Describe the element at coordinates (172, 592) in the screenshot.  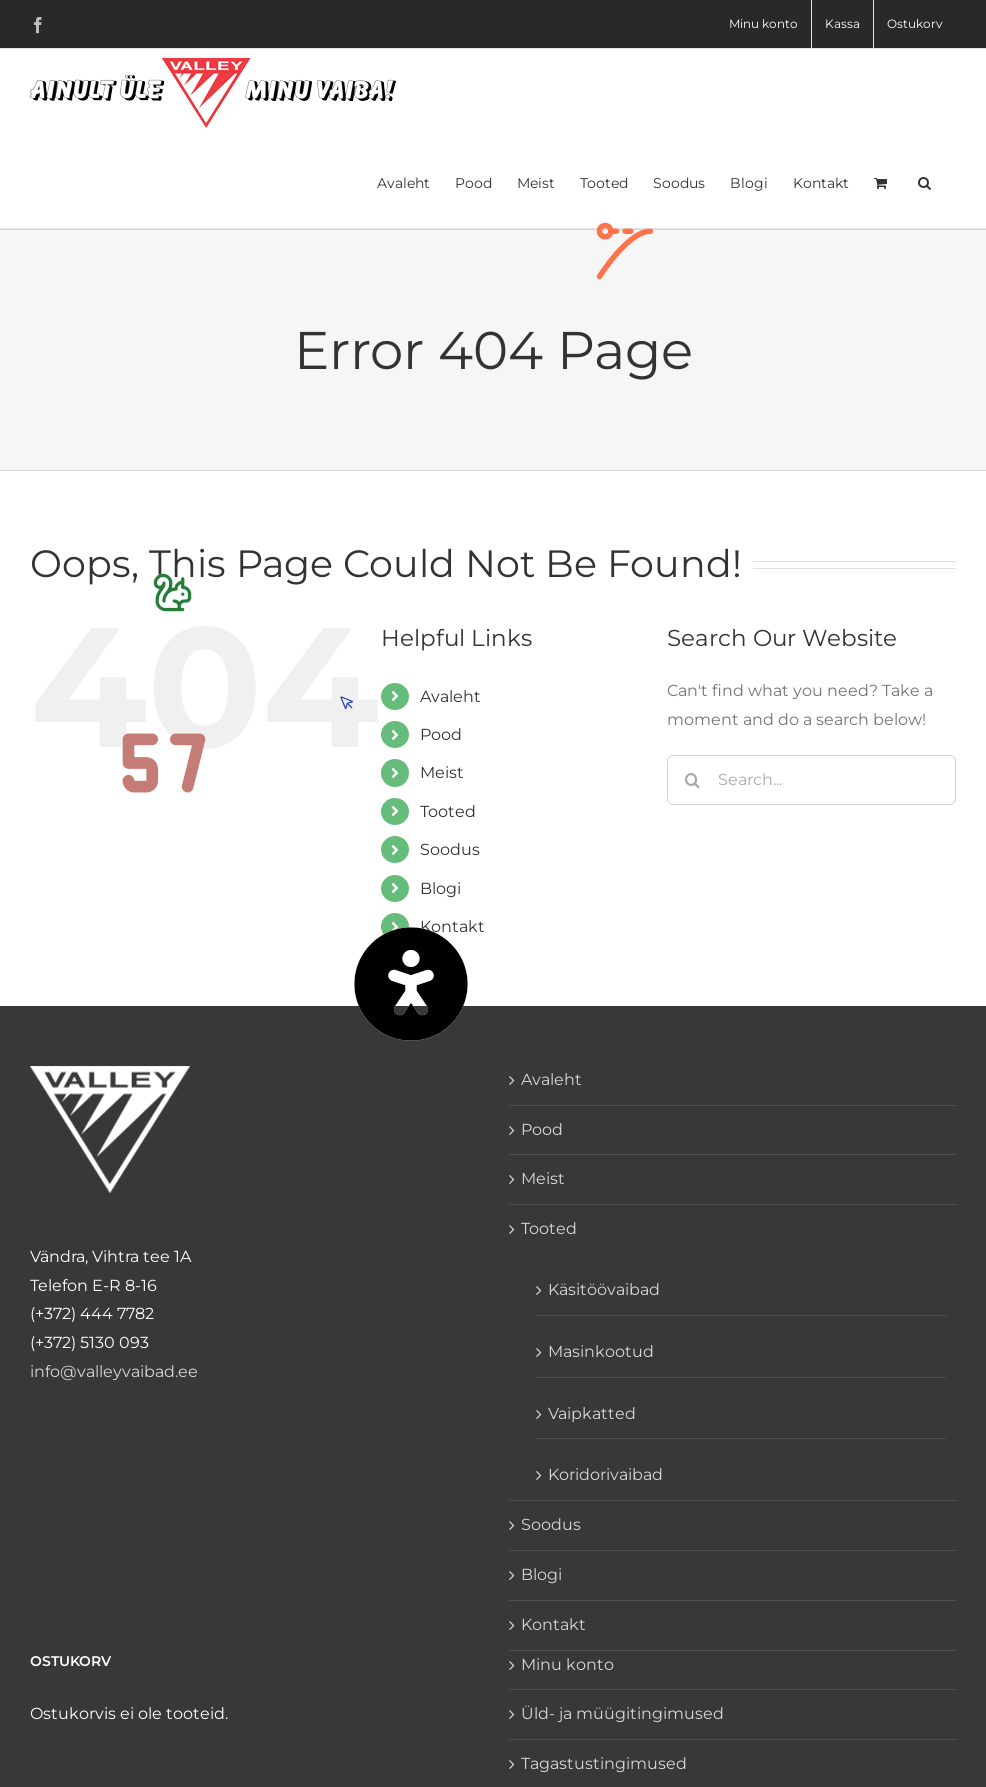
I see `access nature or wildlife-related content` at that location.